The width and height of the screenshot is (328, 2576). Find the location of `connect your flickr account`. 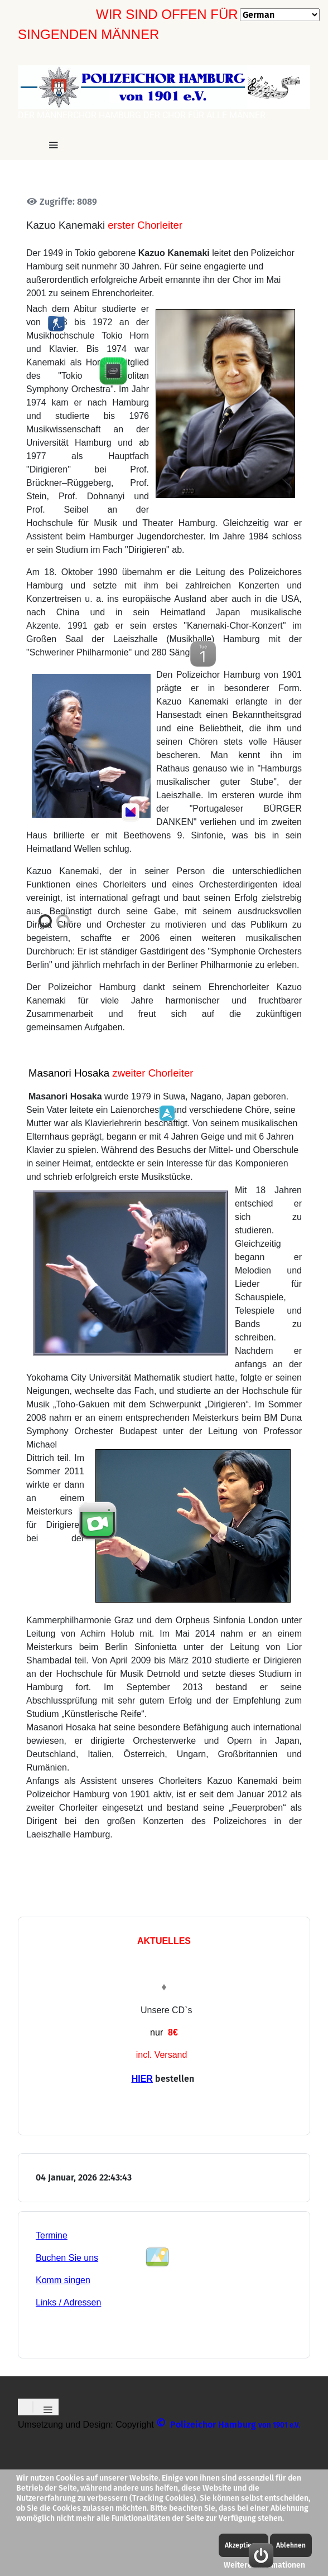

connect your flickr account is located at coordinates (54, 921).